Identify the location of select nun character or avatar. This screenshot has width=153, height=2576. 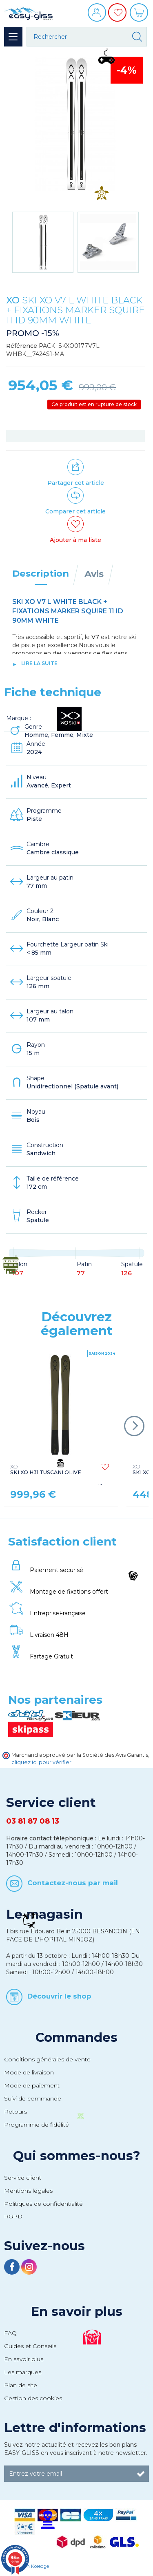
(80, 2116).